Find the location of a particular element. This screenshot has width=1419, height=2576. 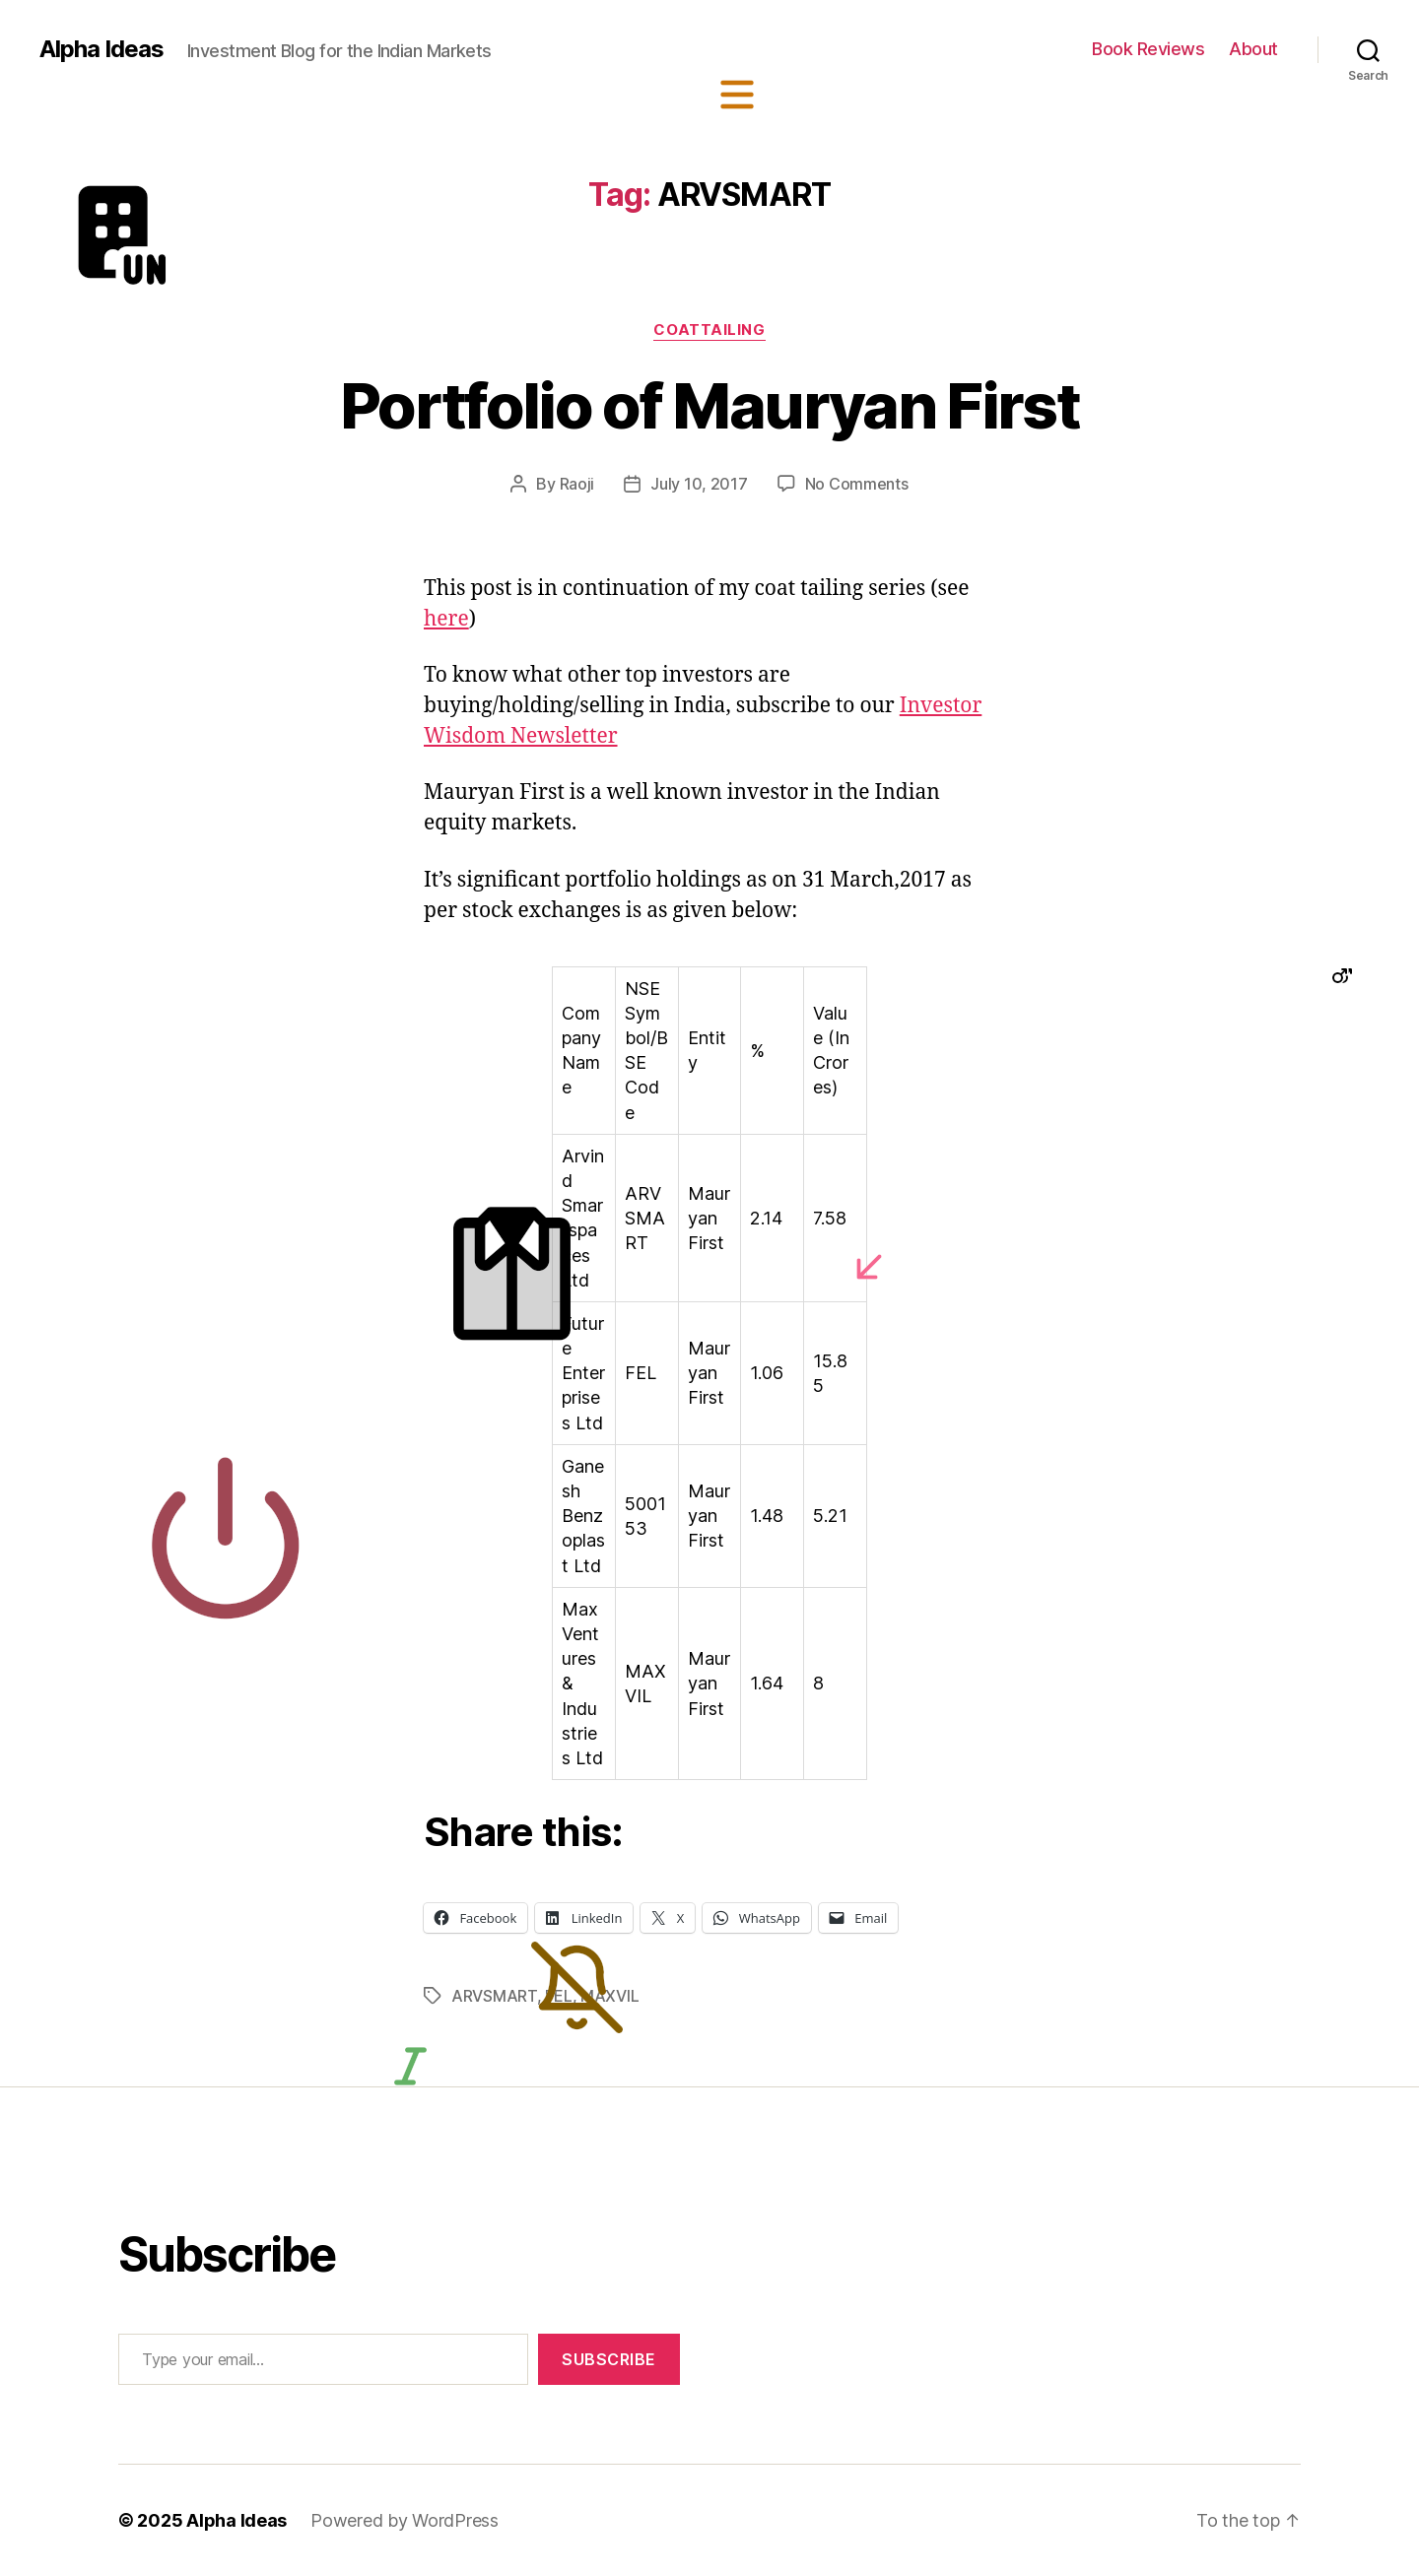

turn device on or off is located at coordinates (225, 1538).